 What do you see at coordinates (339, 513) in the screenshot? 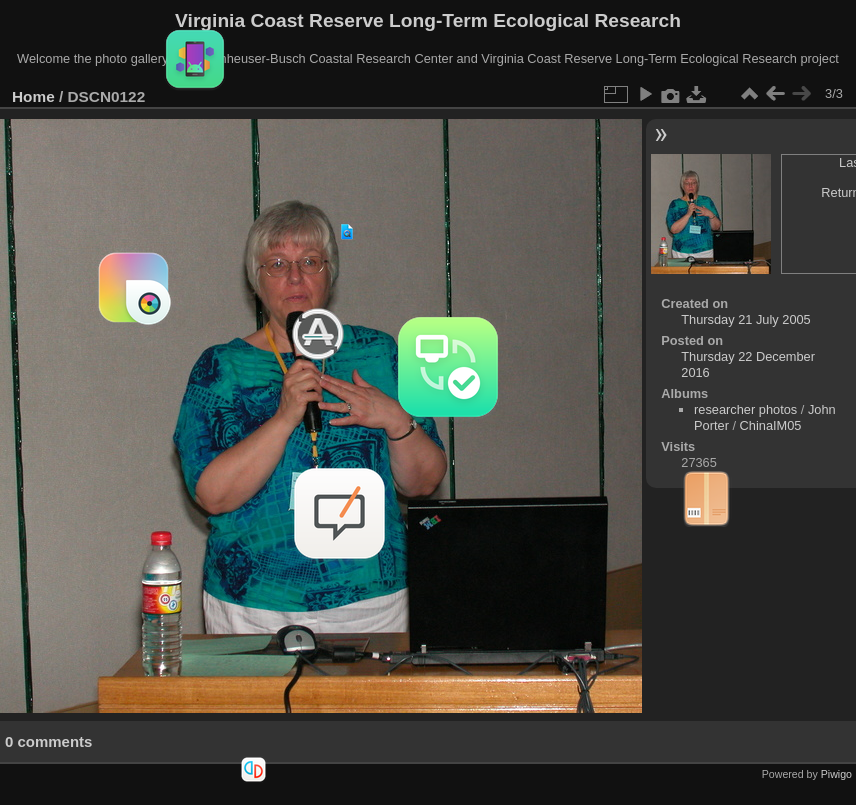
I see `open openboard app` at bounding box center [339, 513].